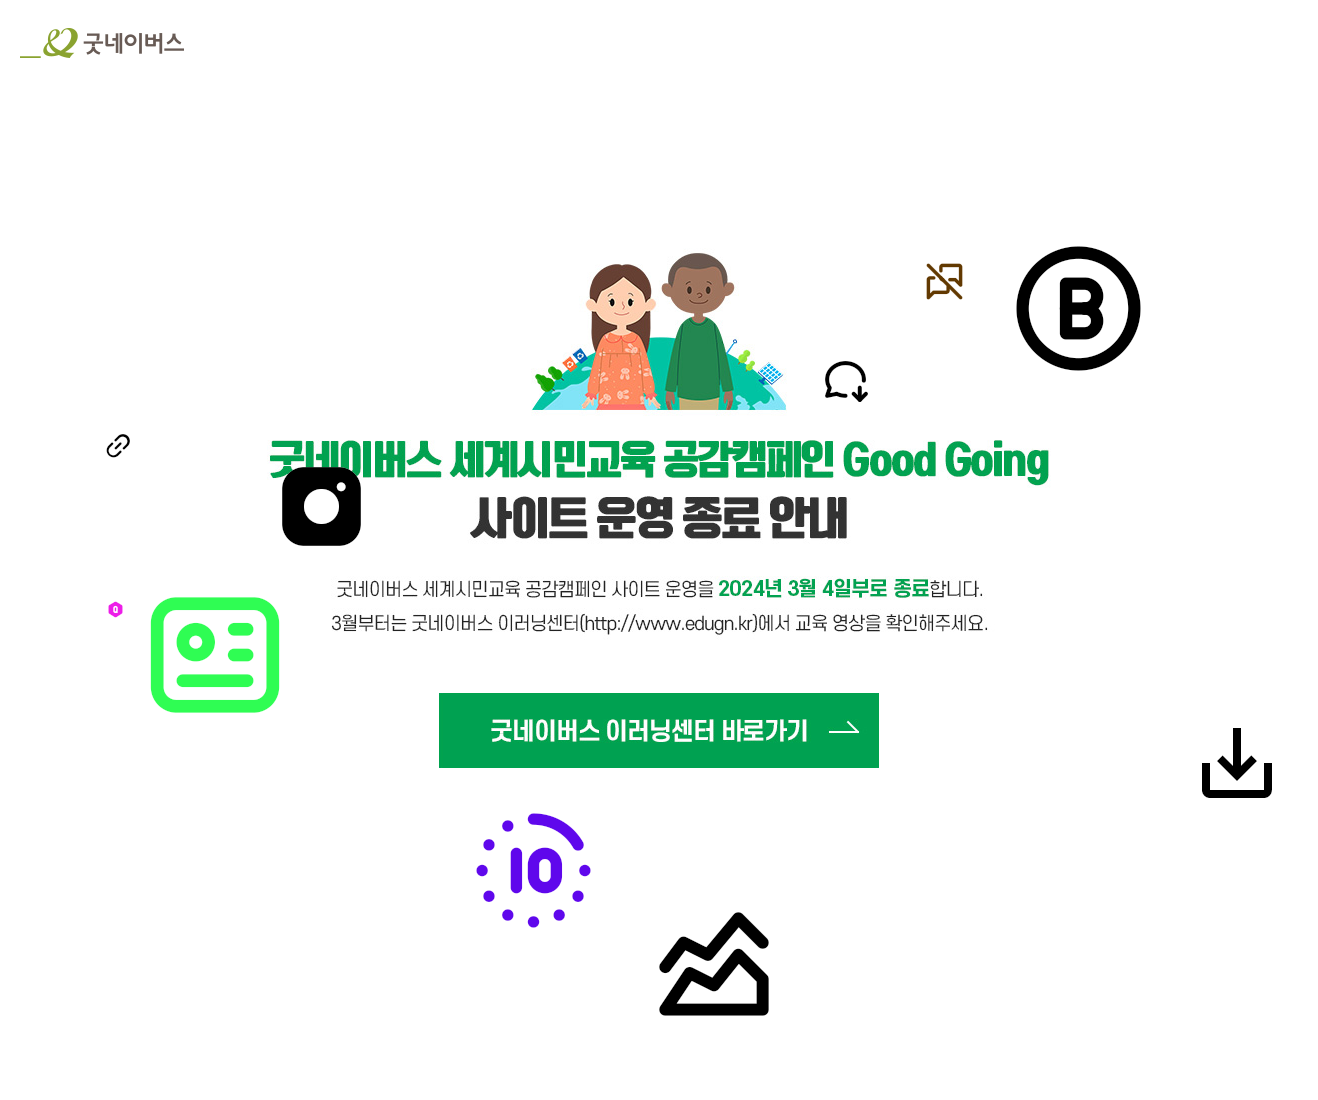  What do you see at coordinates (533, 870) in the screenshot?
I see `set a 10-second timer or countdown` at bounding box center [533, 870].